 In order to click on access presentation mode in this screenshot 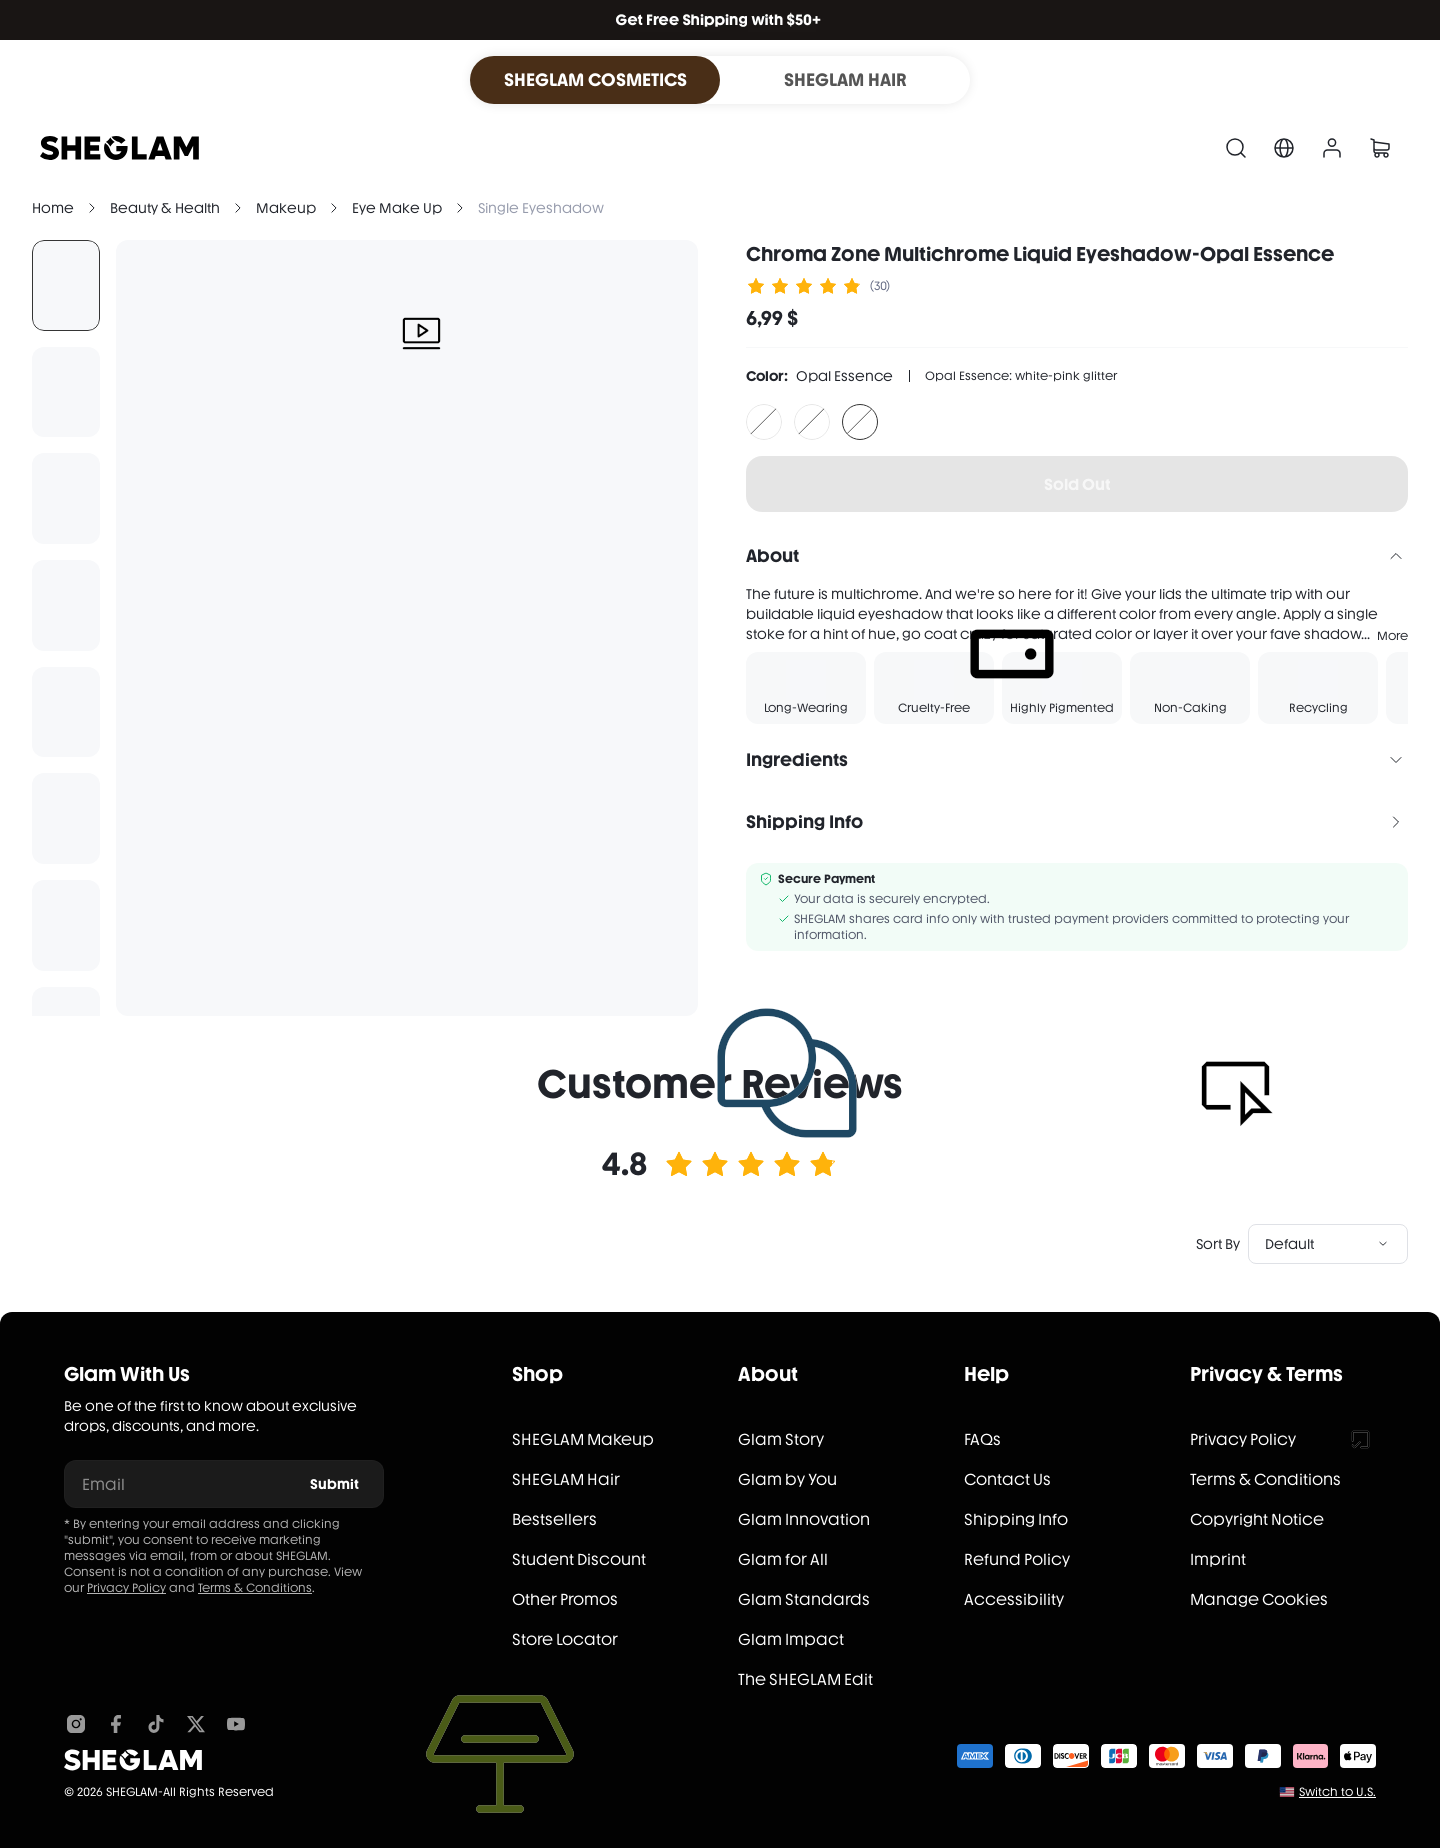, I will do `click(500, 1754)`.